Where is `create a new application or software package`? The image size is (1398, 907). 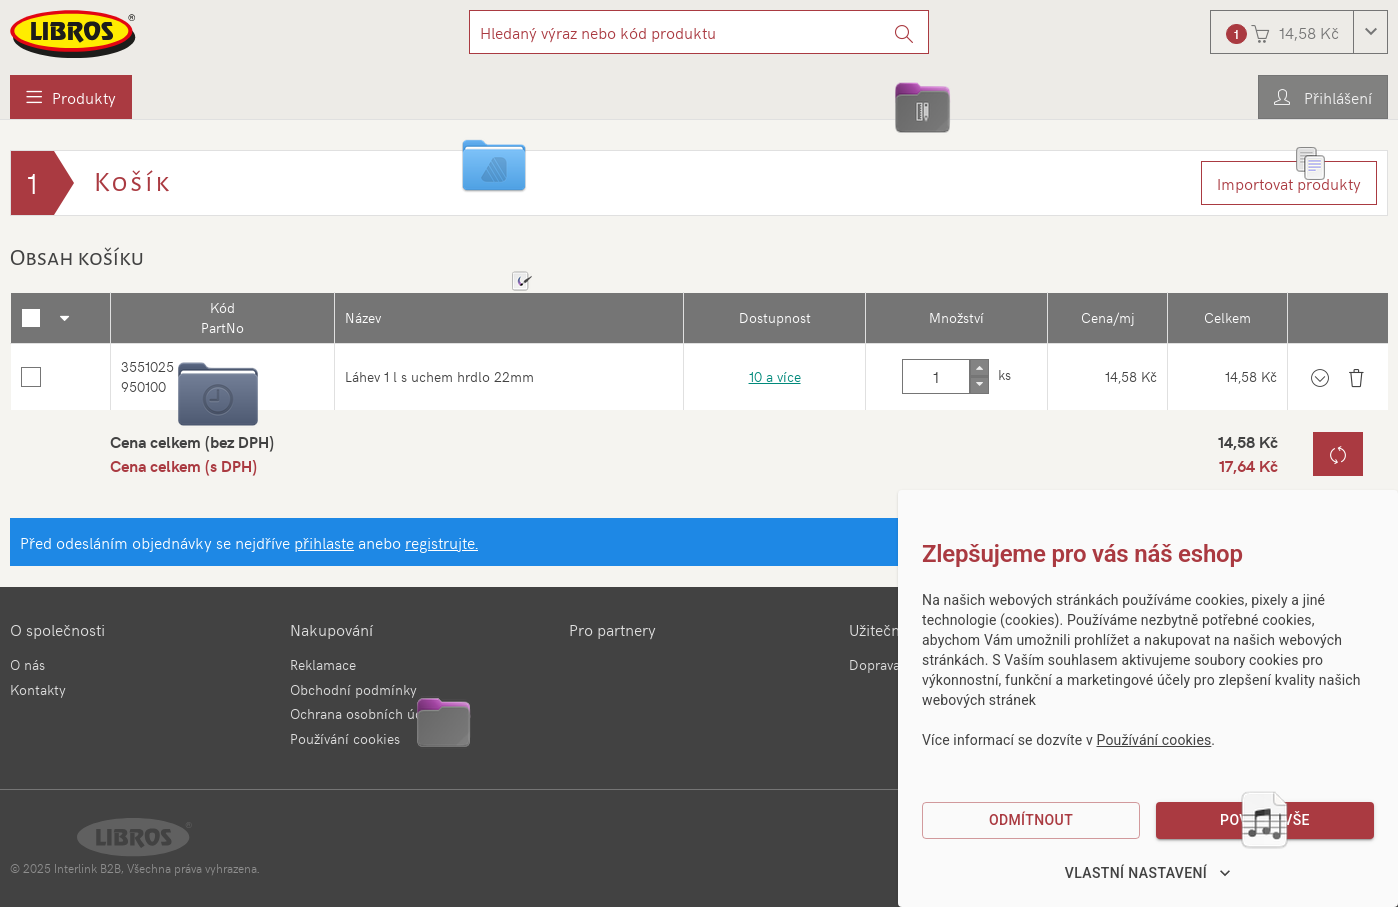
create a new application or software package is located at coordinates (522, 281).